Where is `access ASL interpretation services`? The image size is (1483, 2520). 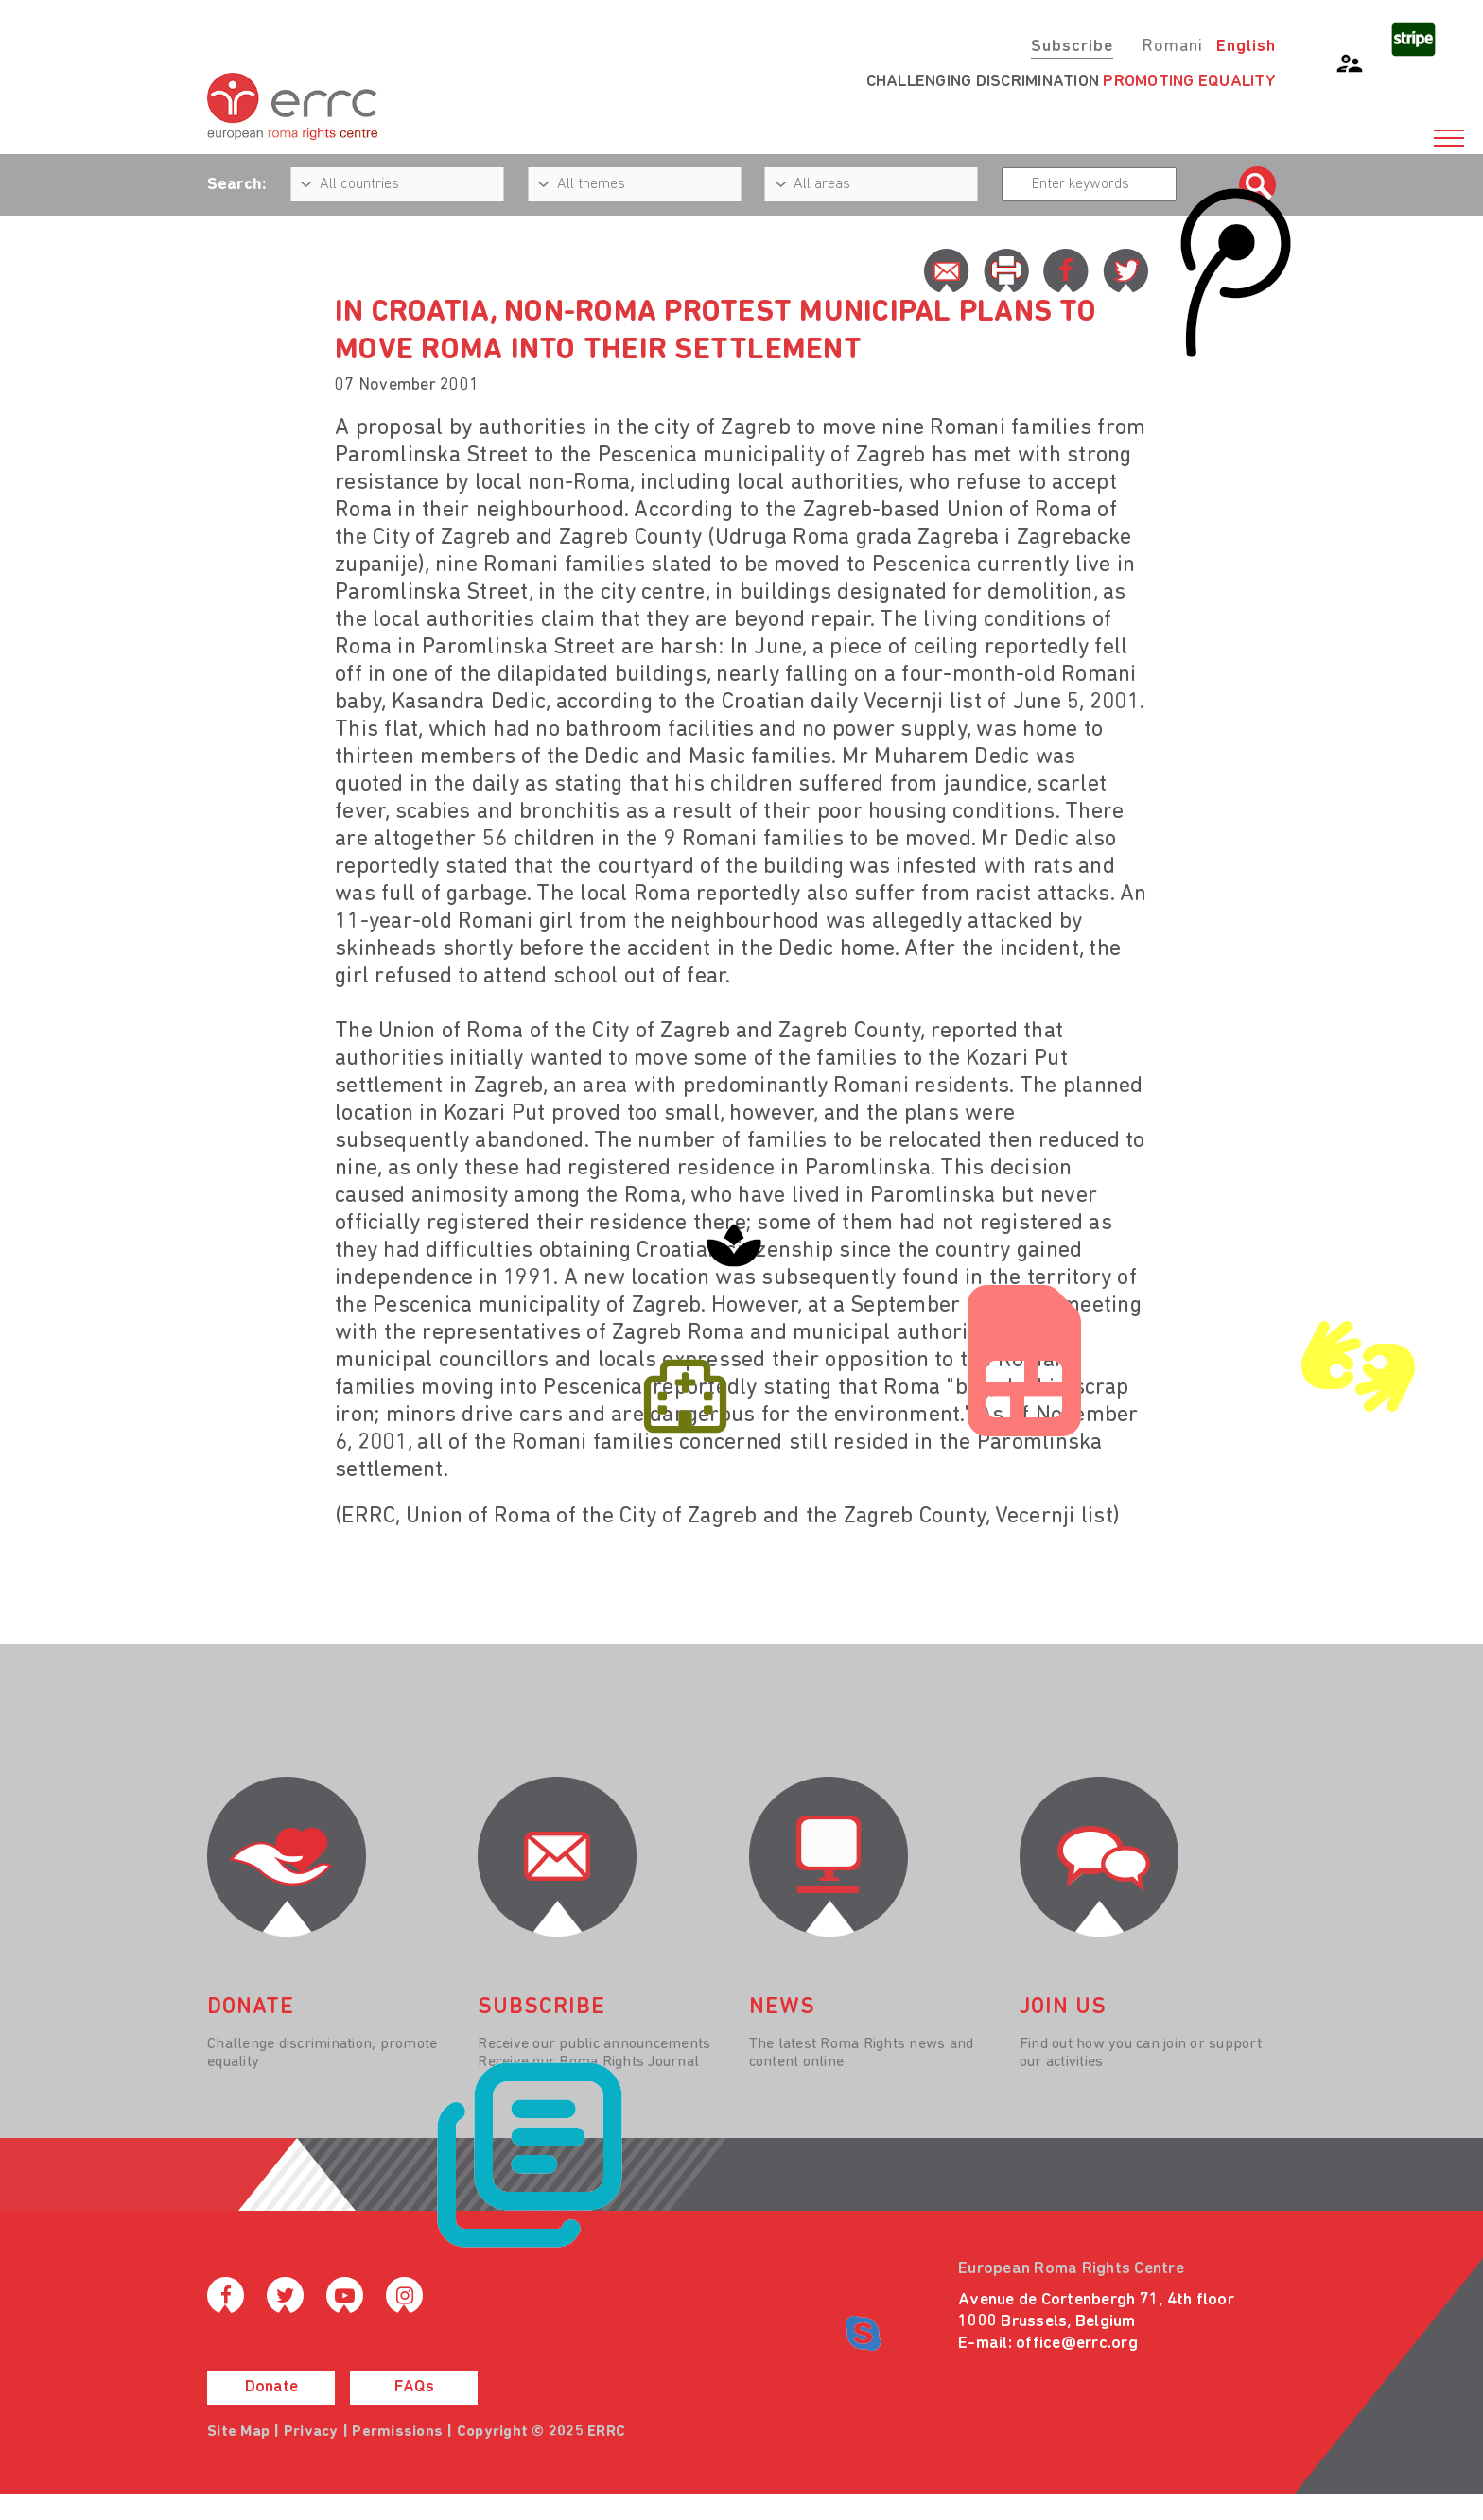
access ASL interpretation services is located at coordinates (1358, 1366).